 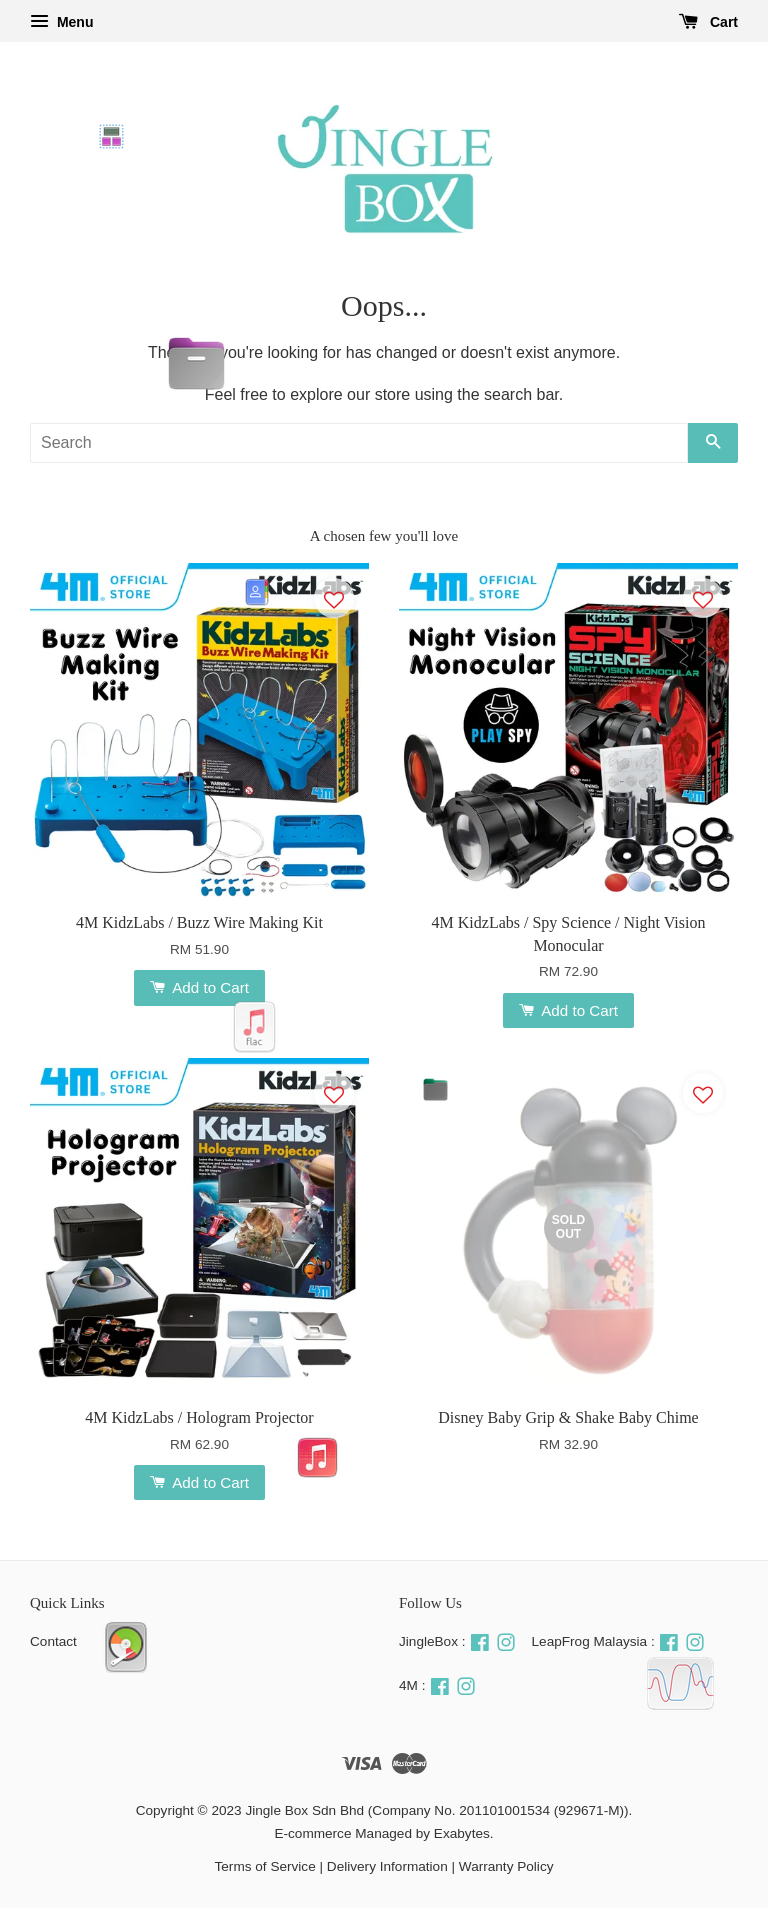 I want to click on open the music player app, so click(x=317, y=1457).